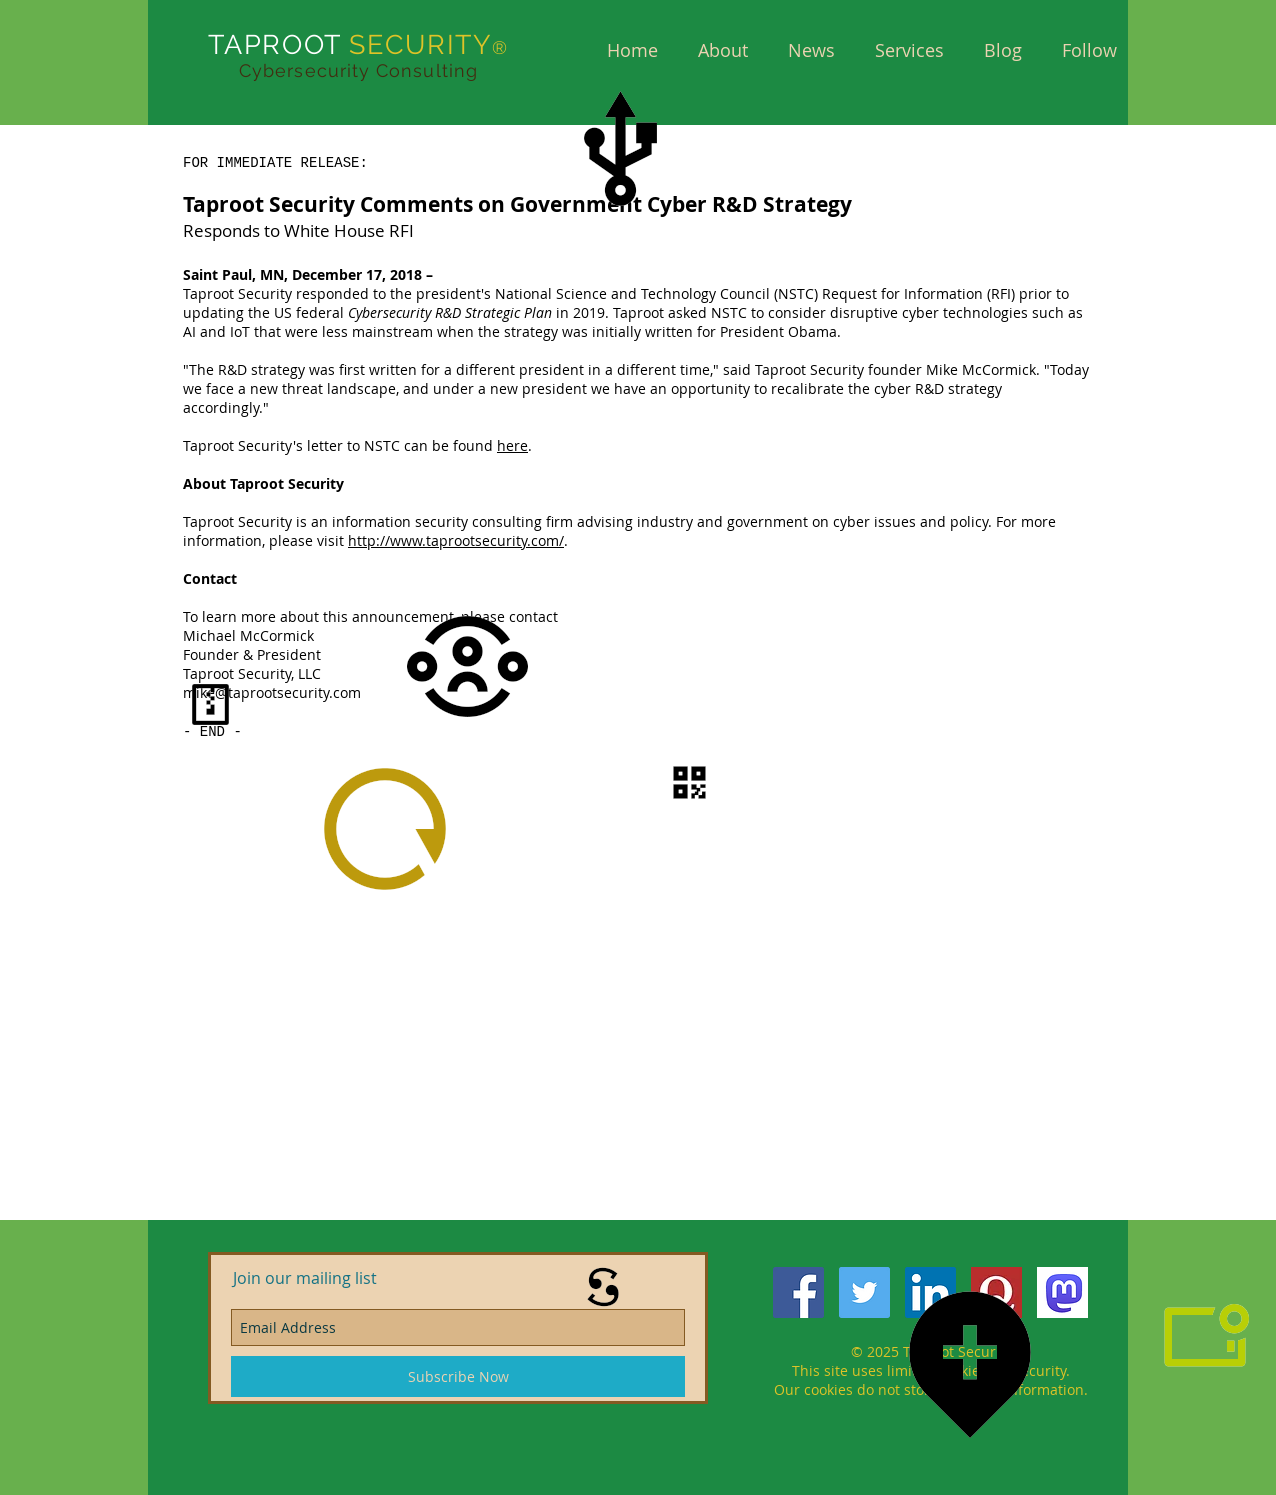 Image resolution: width=1276 pixels, height=1495 pixels. What do you see at coordinates (620, 148) in the screenshot?
I see `connect a USB device` at bounding box center [620, 148].